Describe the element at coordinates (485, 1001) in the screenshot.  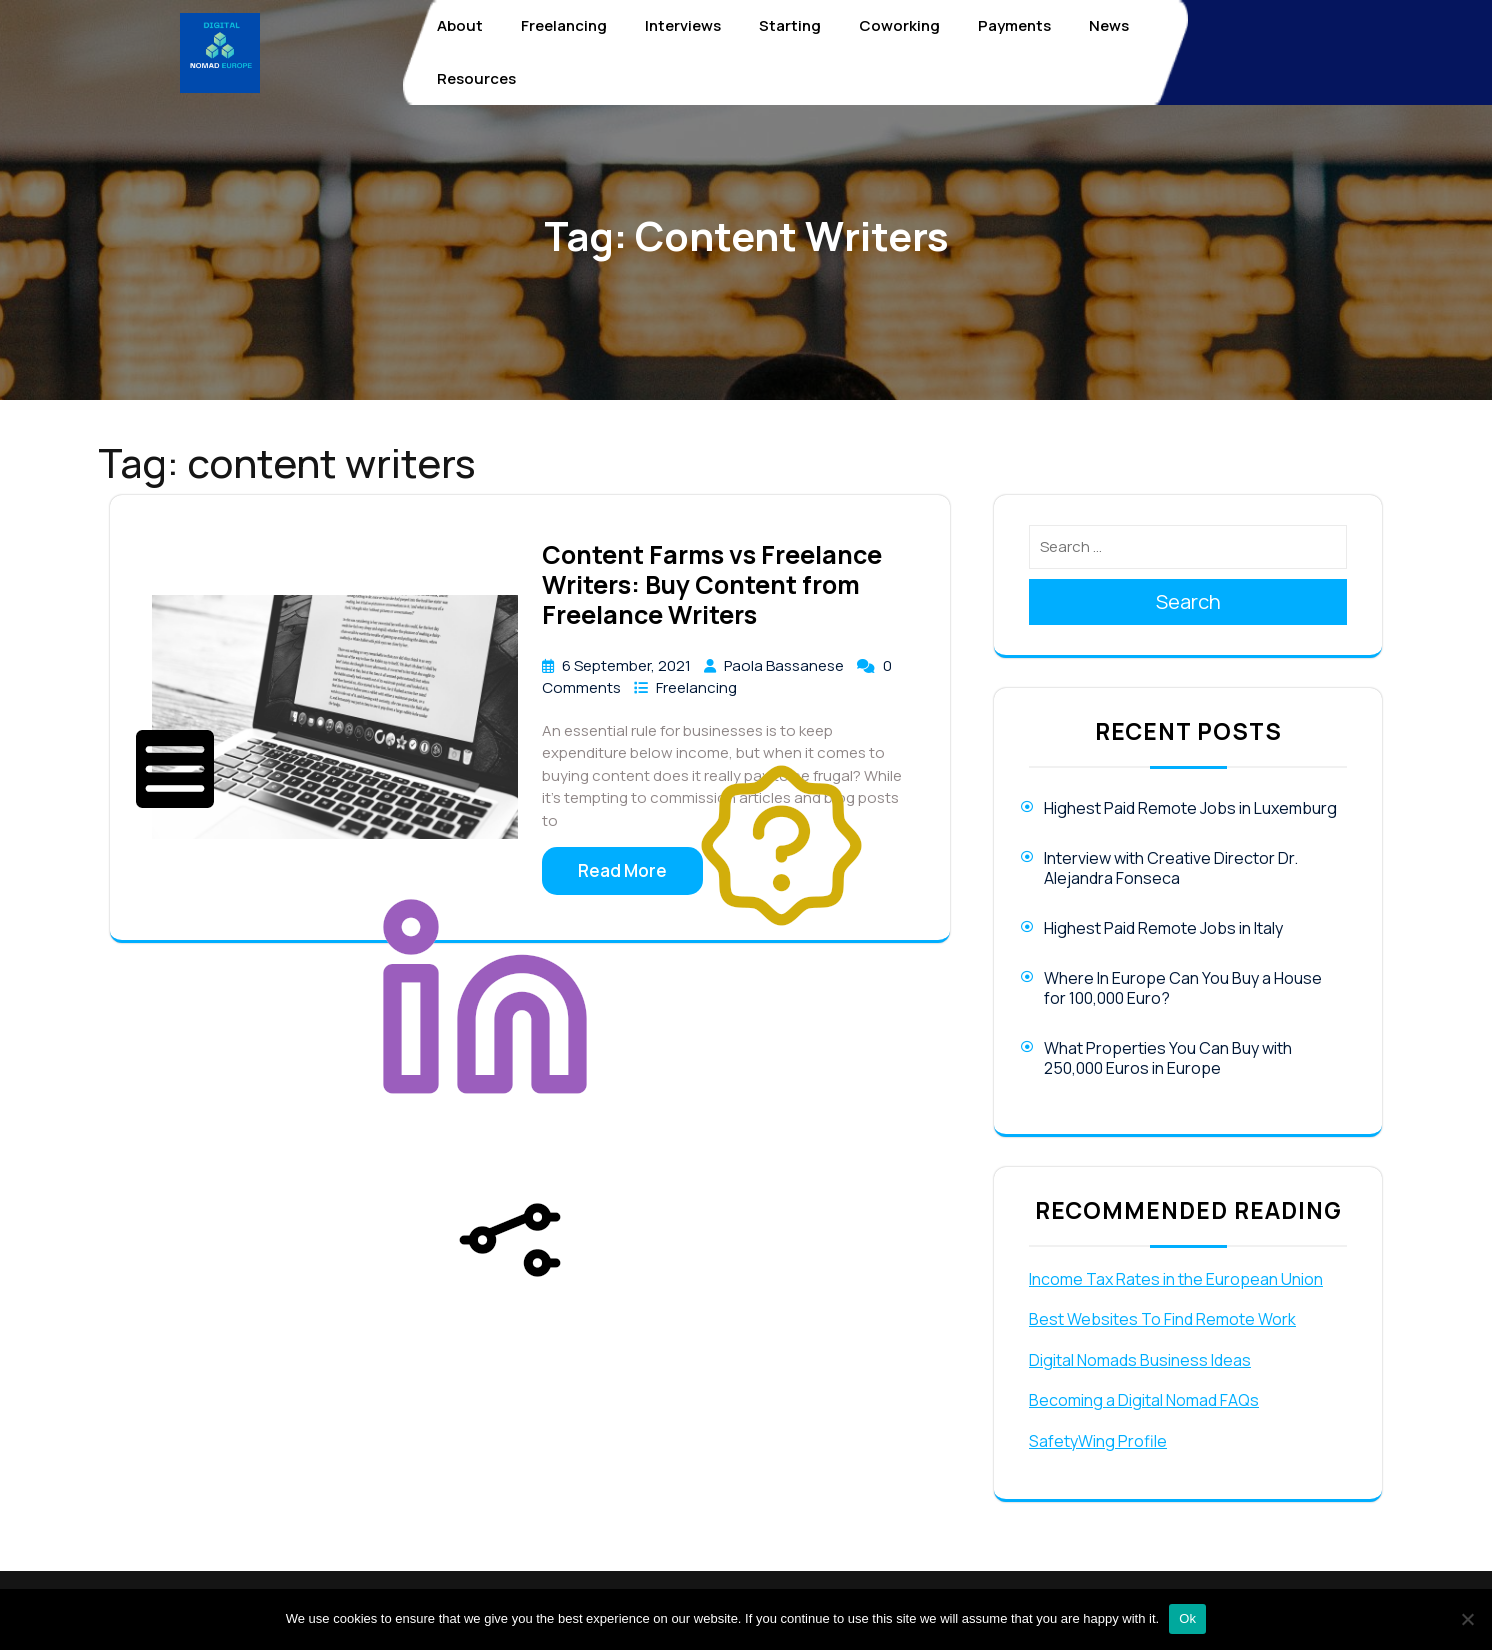
I see `visit linkedin profile` at that location.